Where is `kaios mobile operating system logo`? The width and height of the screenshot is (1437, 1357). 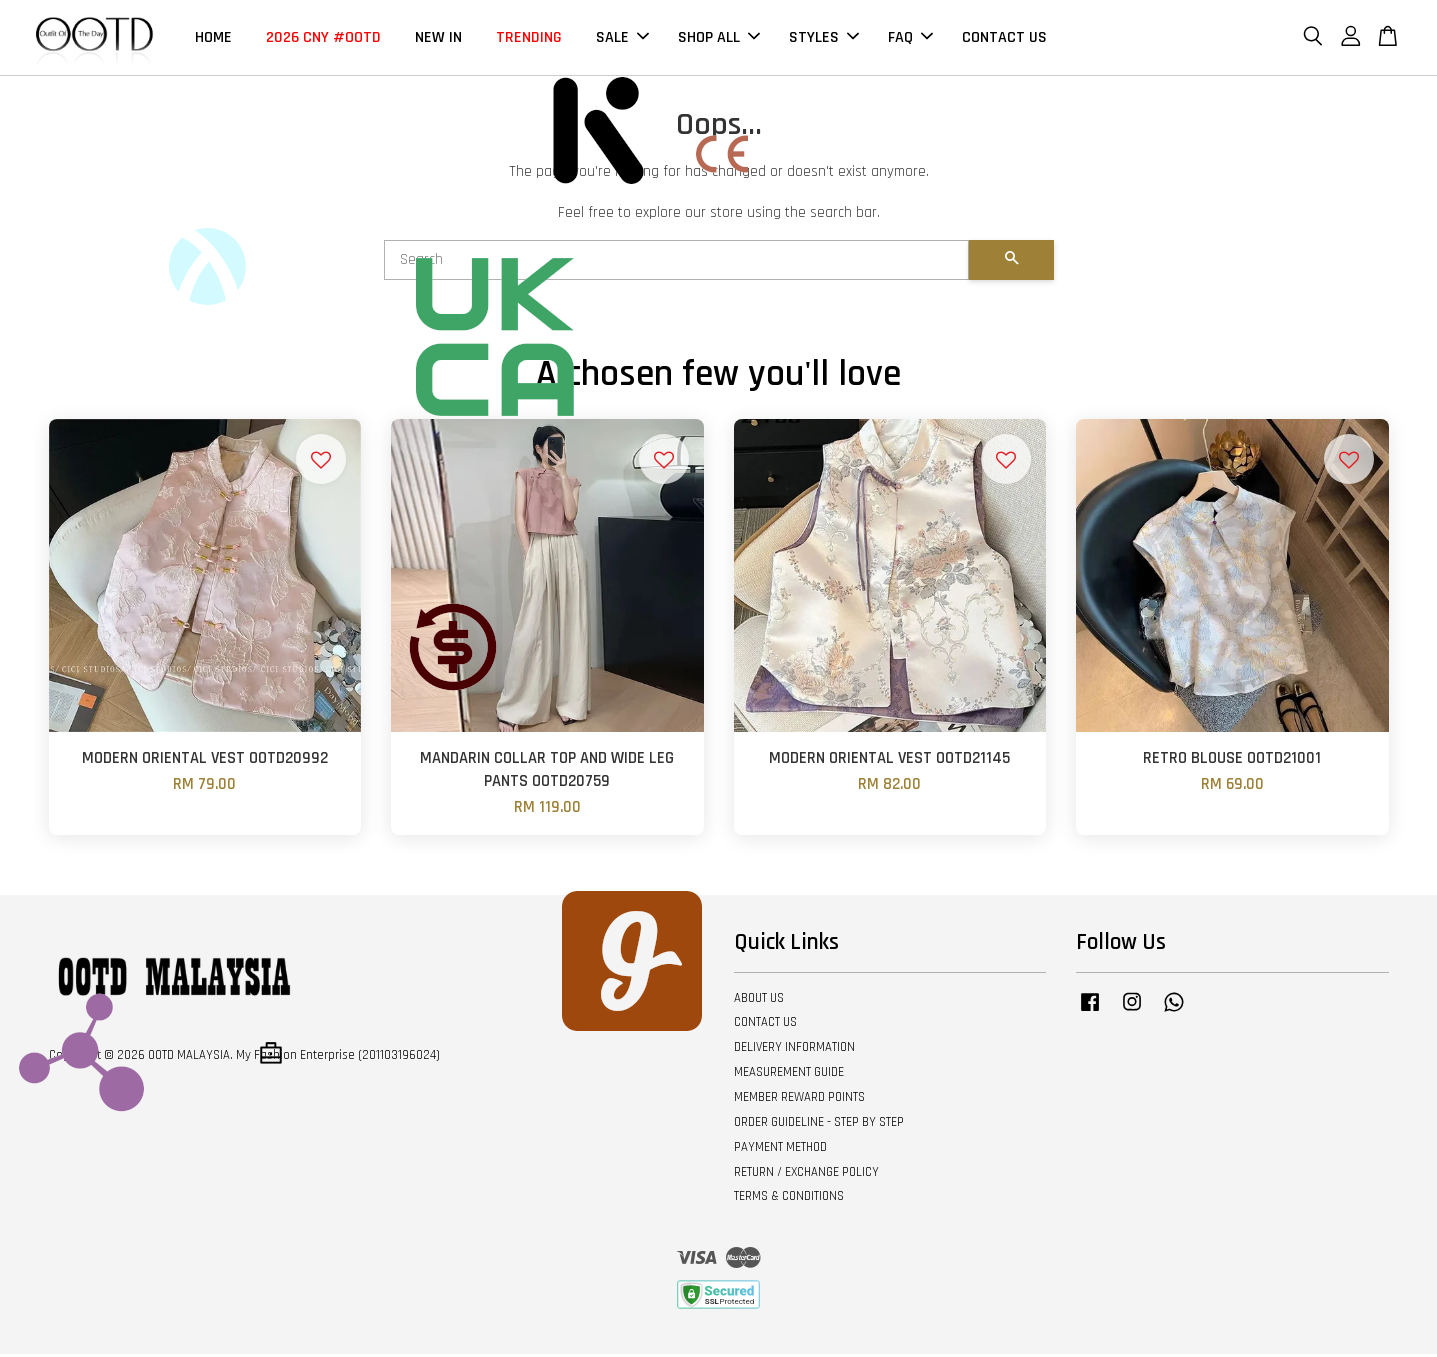
kaios mobile operating system logo is located at coordinates (598, 130).